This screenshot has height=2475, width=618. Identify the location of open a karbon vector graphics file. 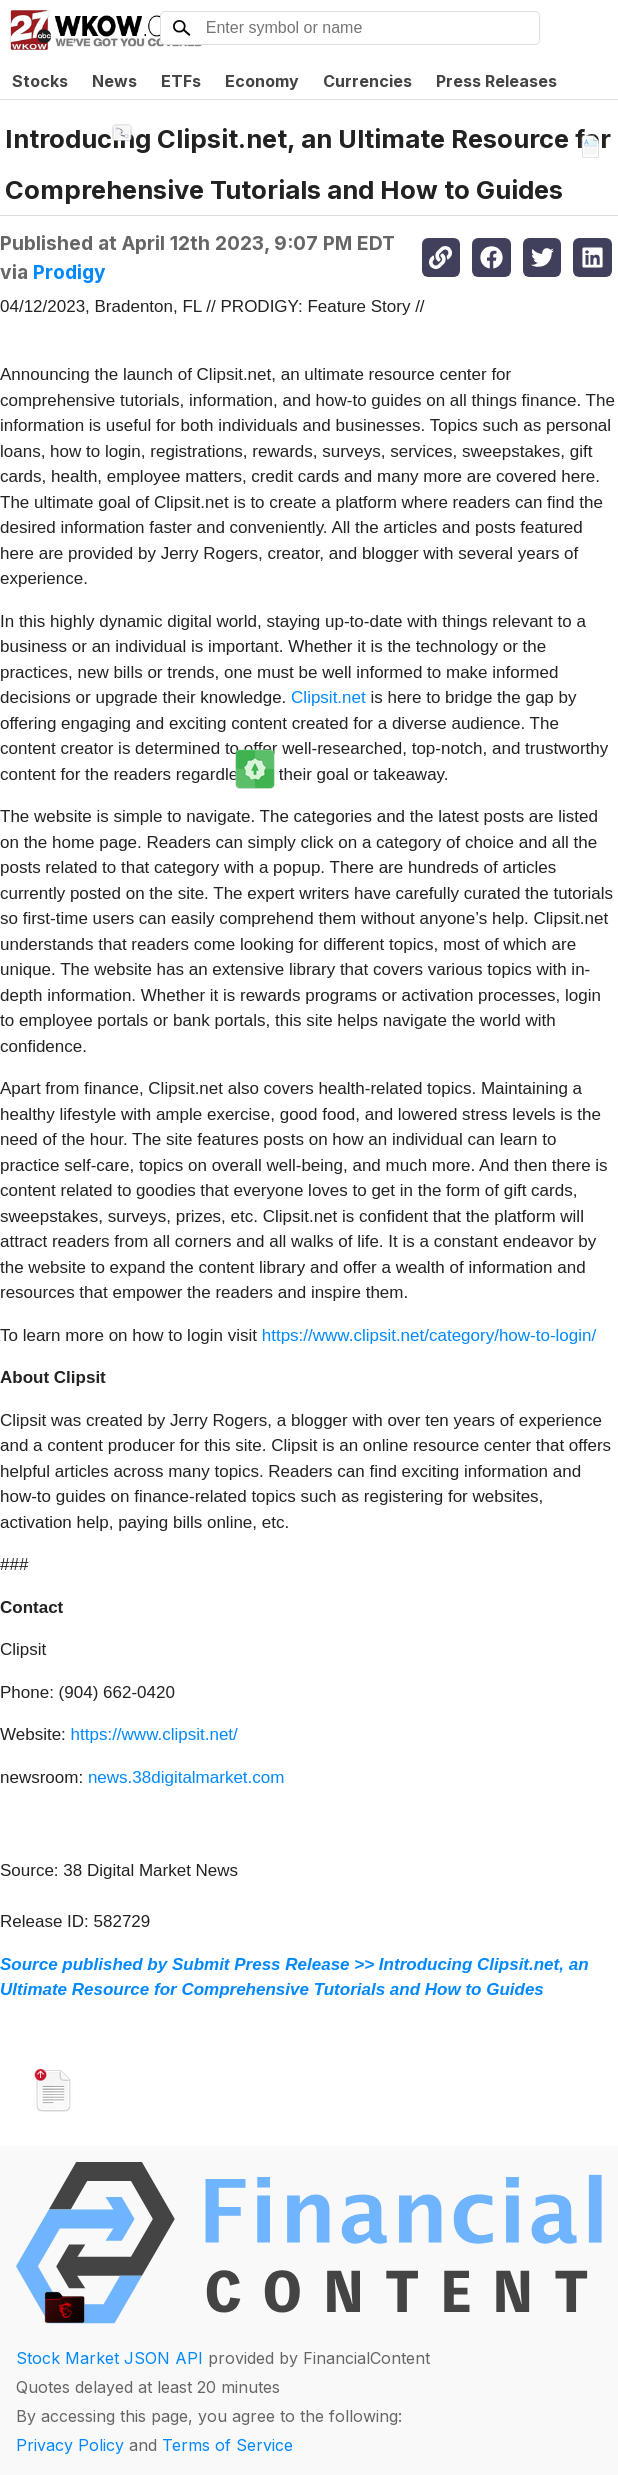
(122, 132).